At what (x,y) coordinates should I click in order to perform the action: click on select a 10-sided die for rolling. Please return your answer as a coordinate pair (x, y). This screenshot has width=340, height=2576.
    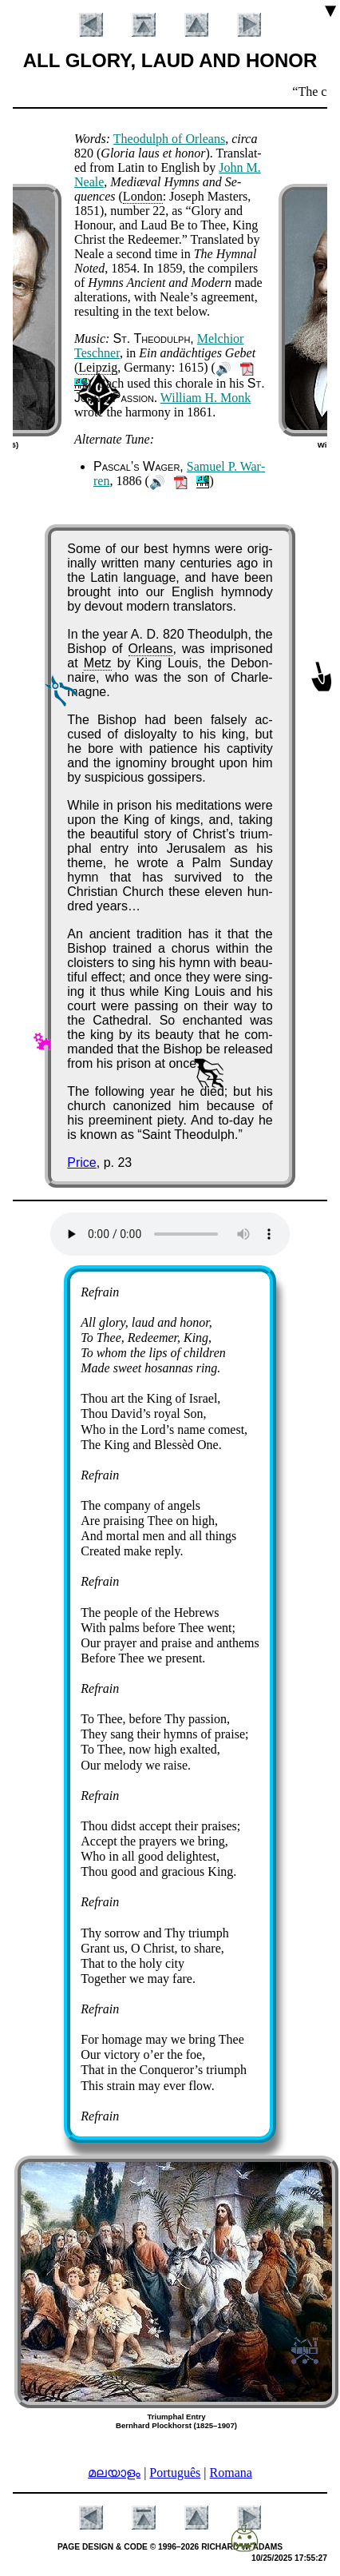
    Looking at the image, I should click on (99, 394).